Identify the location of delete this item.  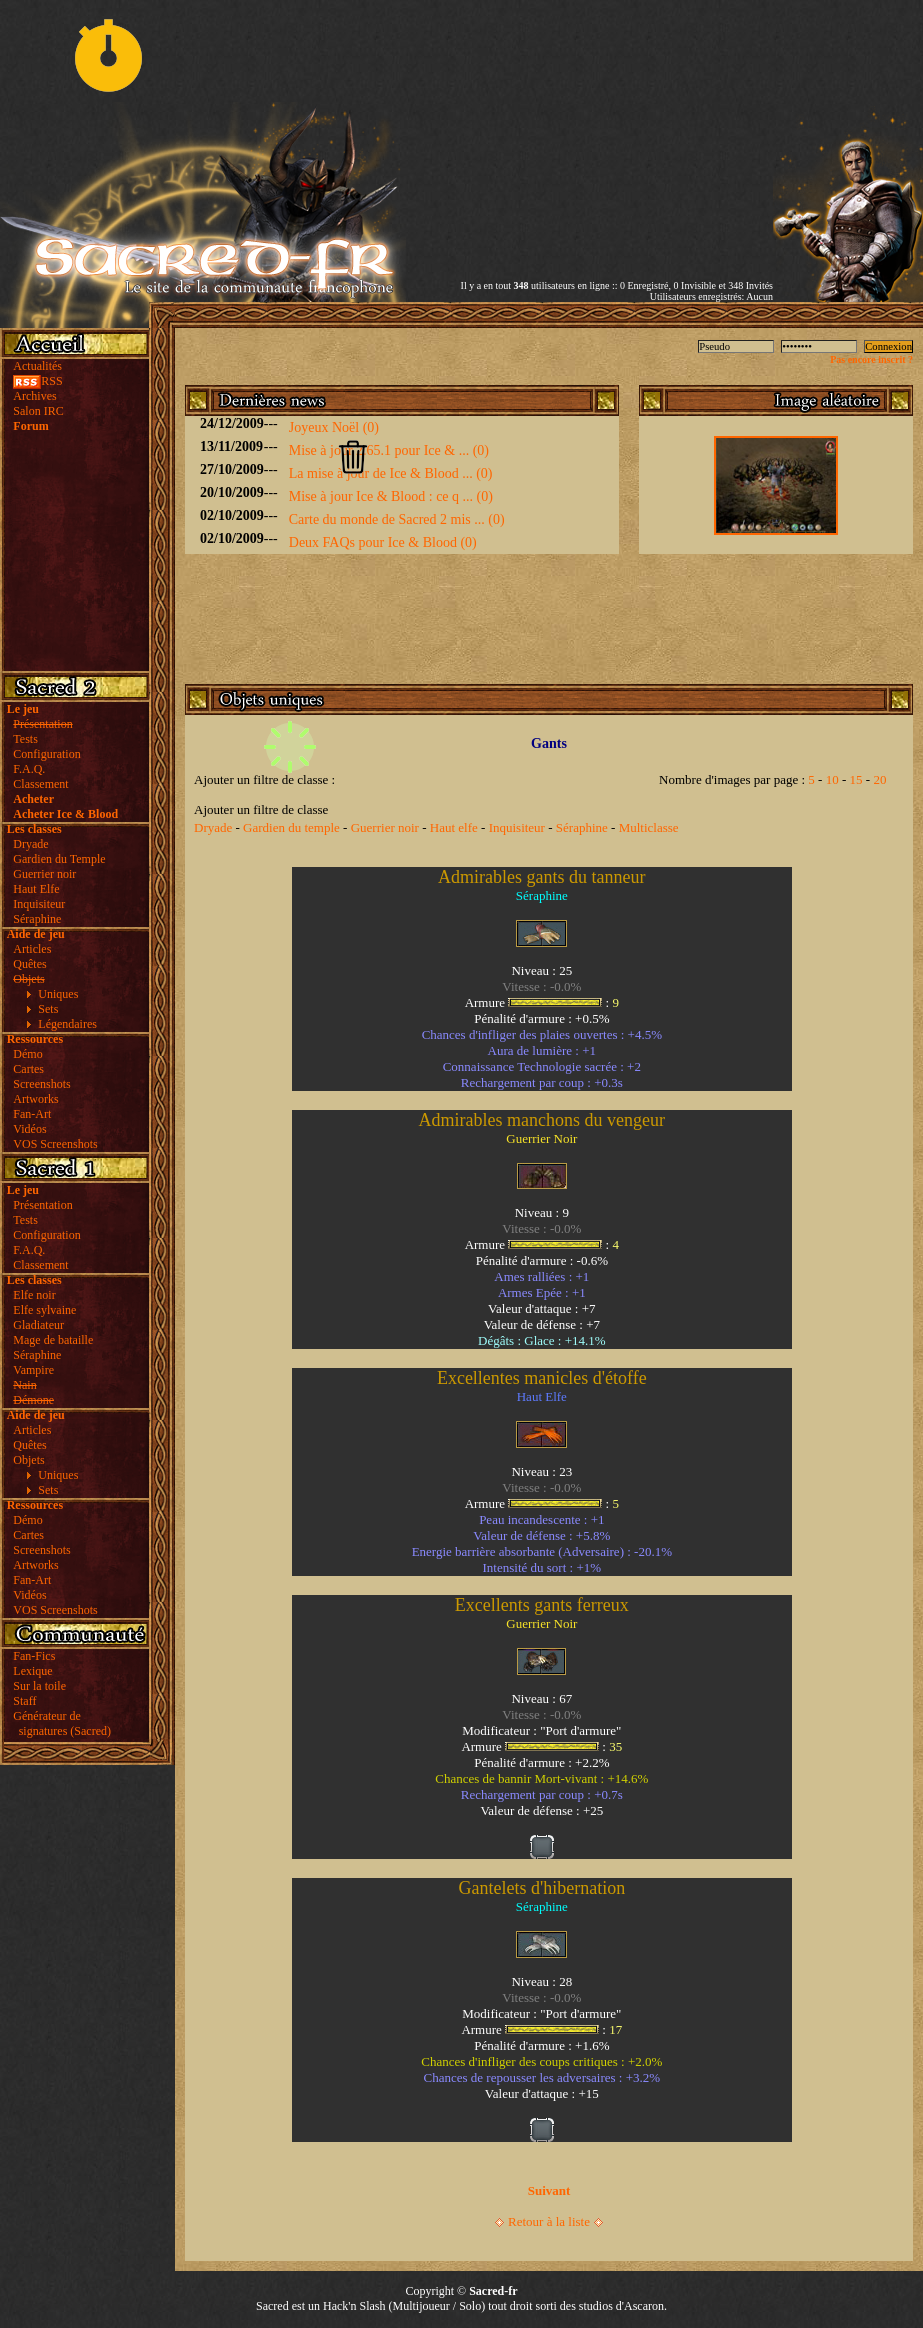
(353, 457).